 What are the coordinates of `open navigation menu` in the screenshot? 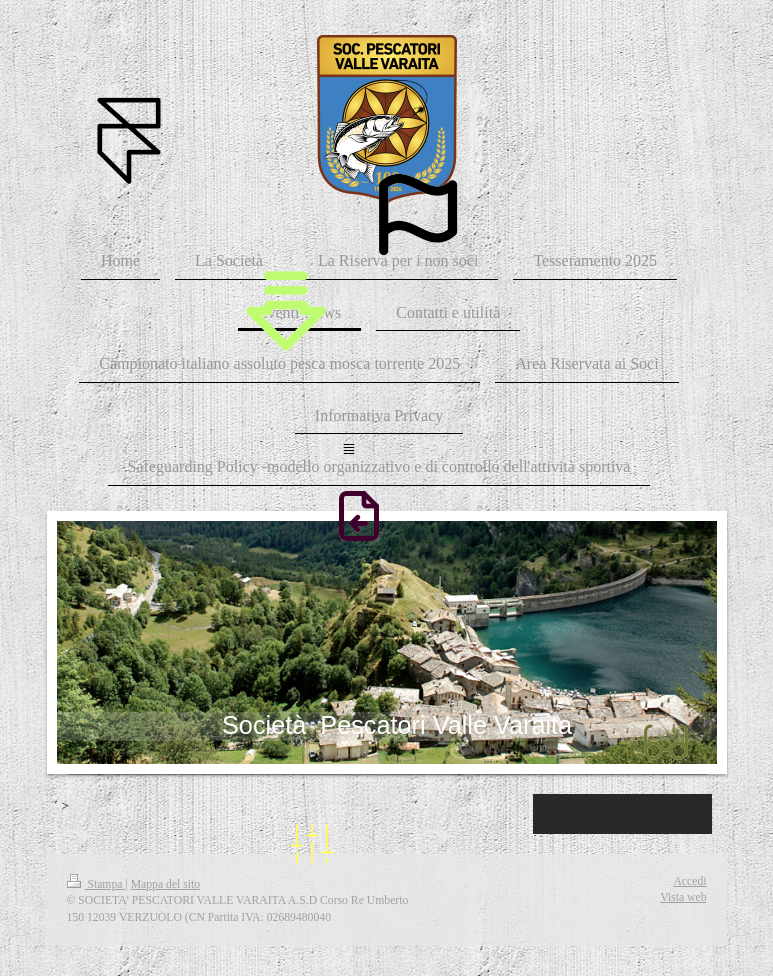 It's located at (349, 449).